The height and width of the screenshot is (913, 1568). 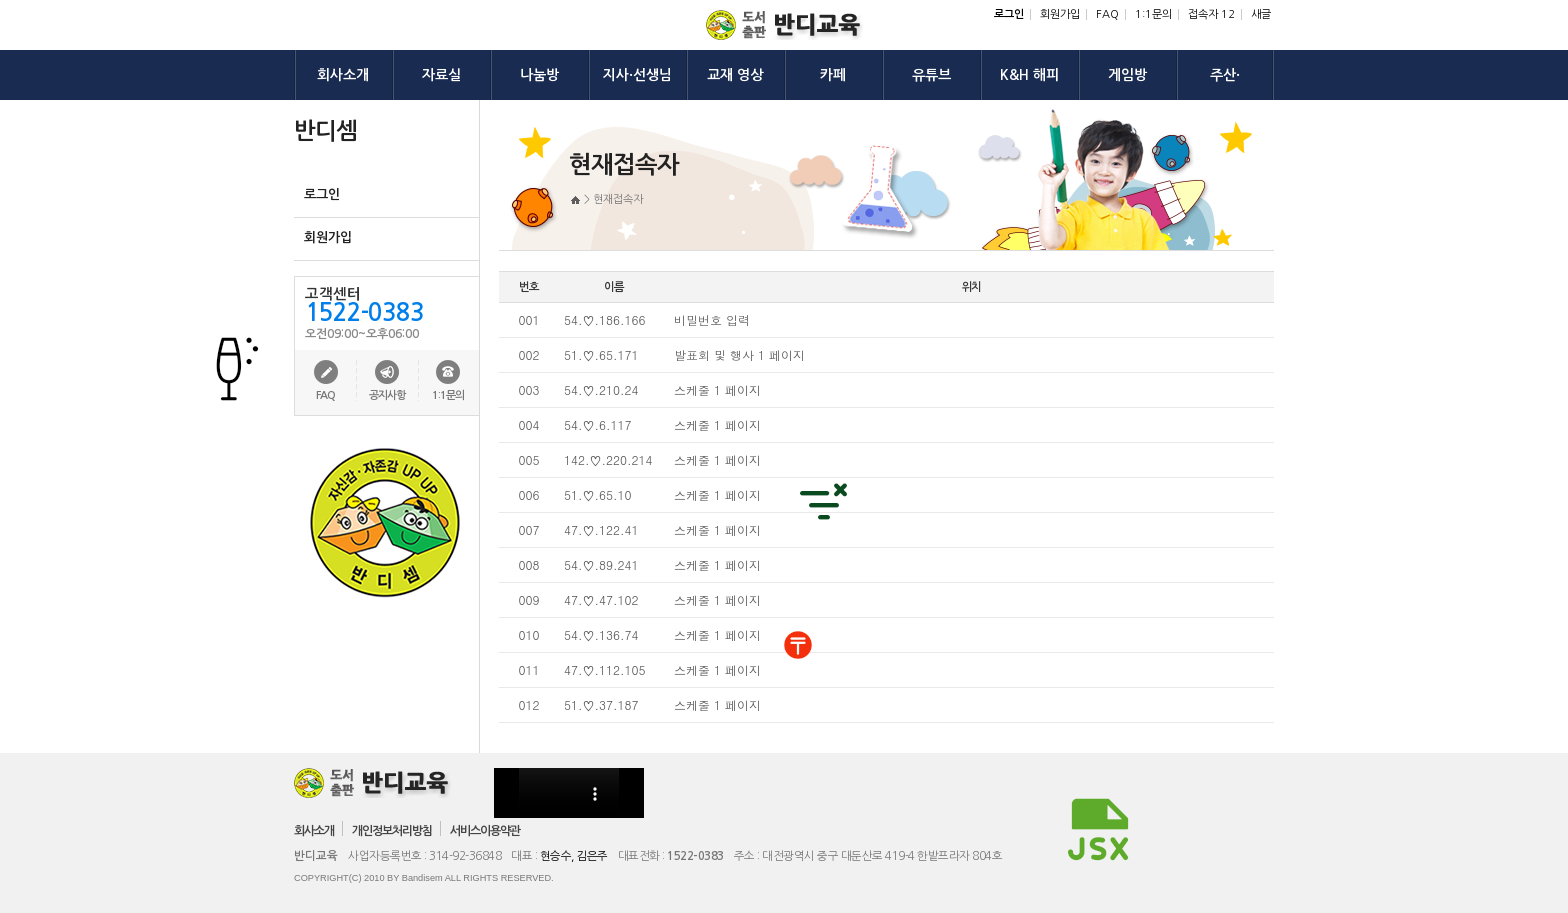 I want to click on celebrate an achievement or milestone, so click(x=231, y=369).